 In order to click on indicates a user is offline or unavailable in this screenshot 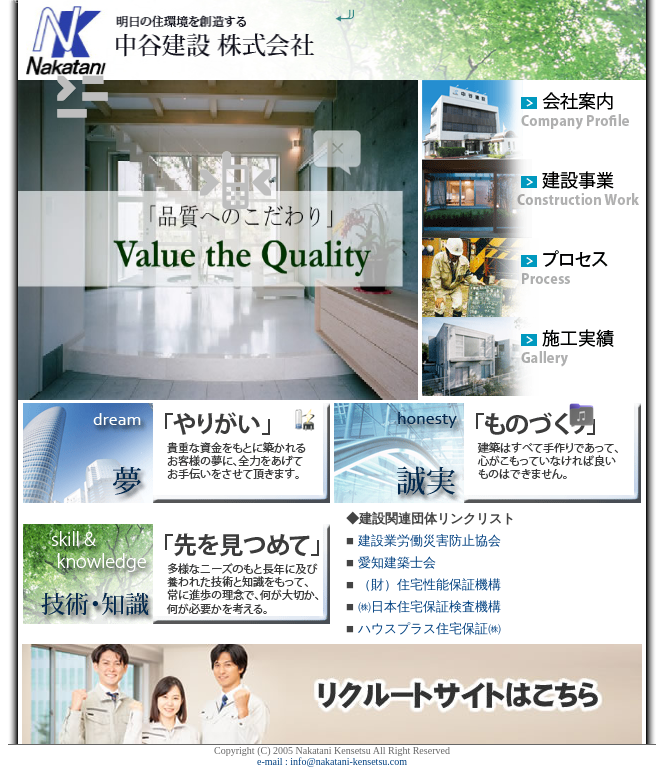, I will do `click(337, 152)`.